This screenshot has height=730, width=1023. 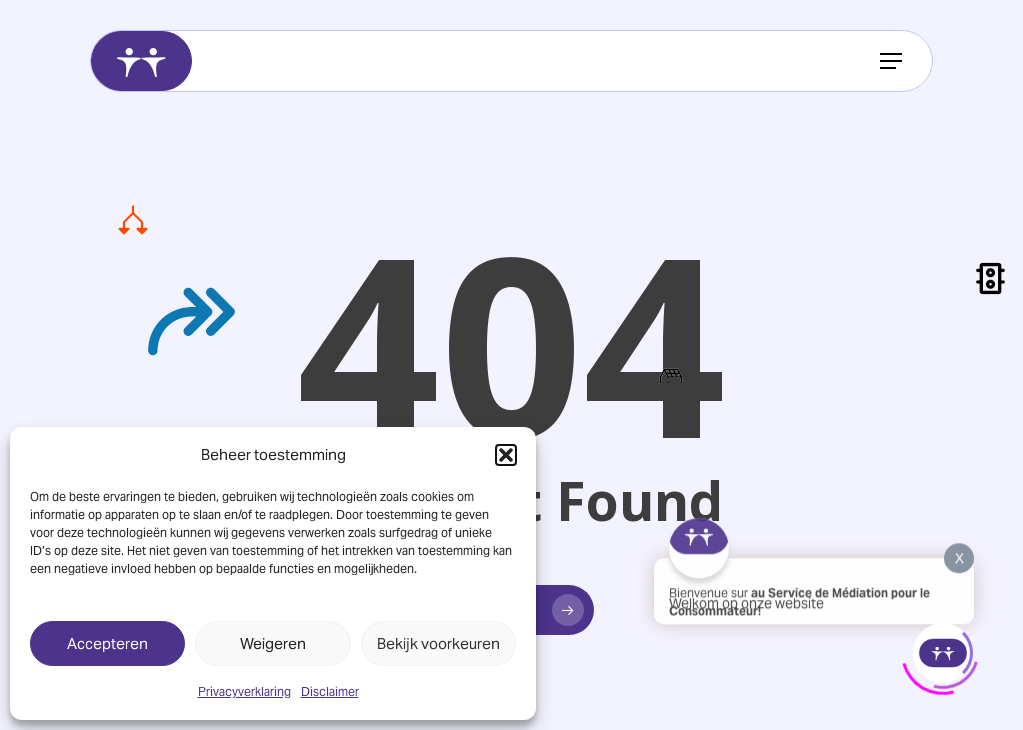 What do you see at coordinates (133, 221) in the screenshot?
I see `split content into multiple paths` at bounding box center [133, 221].